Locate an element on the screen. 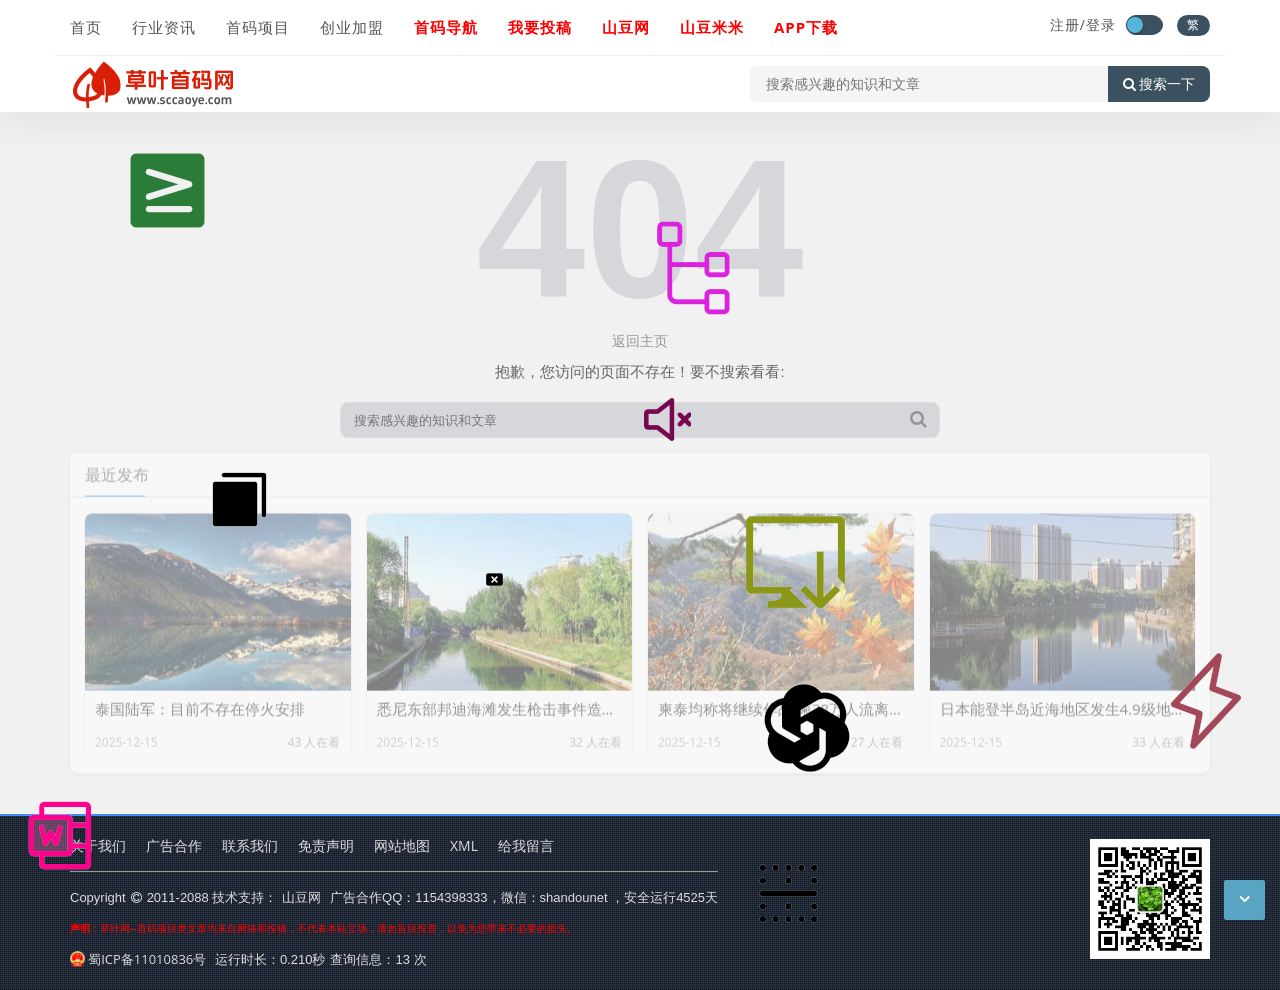 This screenshot has height=990, width=1280. view hierarchical tree structure is located at coordinates (690, 268).